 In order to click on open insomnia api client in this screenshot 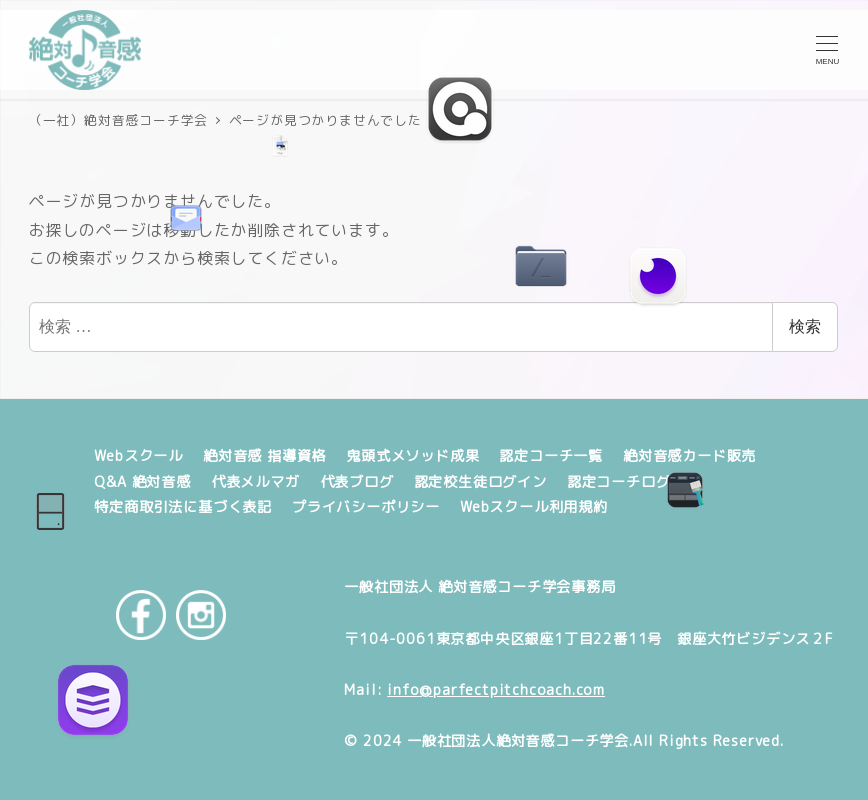, I will do `click(658, 276)`.